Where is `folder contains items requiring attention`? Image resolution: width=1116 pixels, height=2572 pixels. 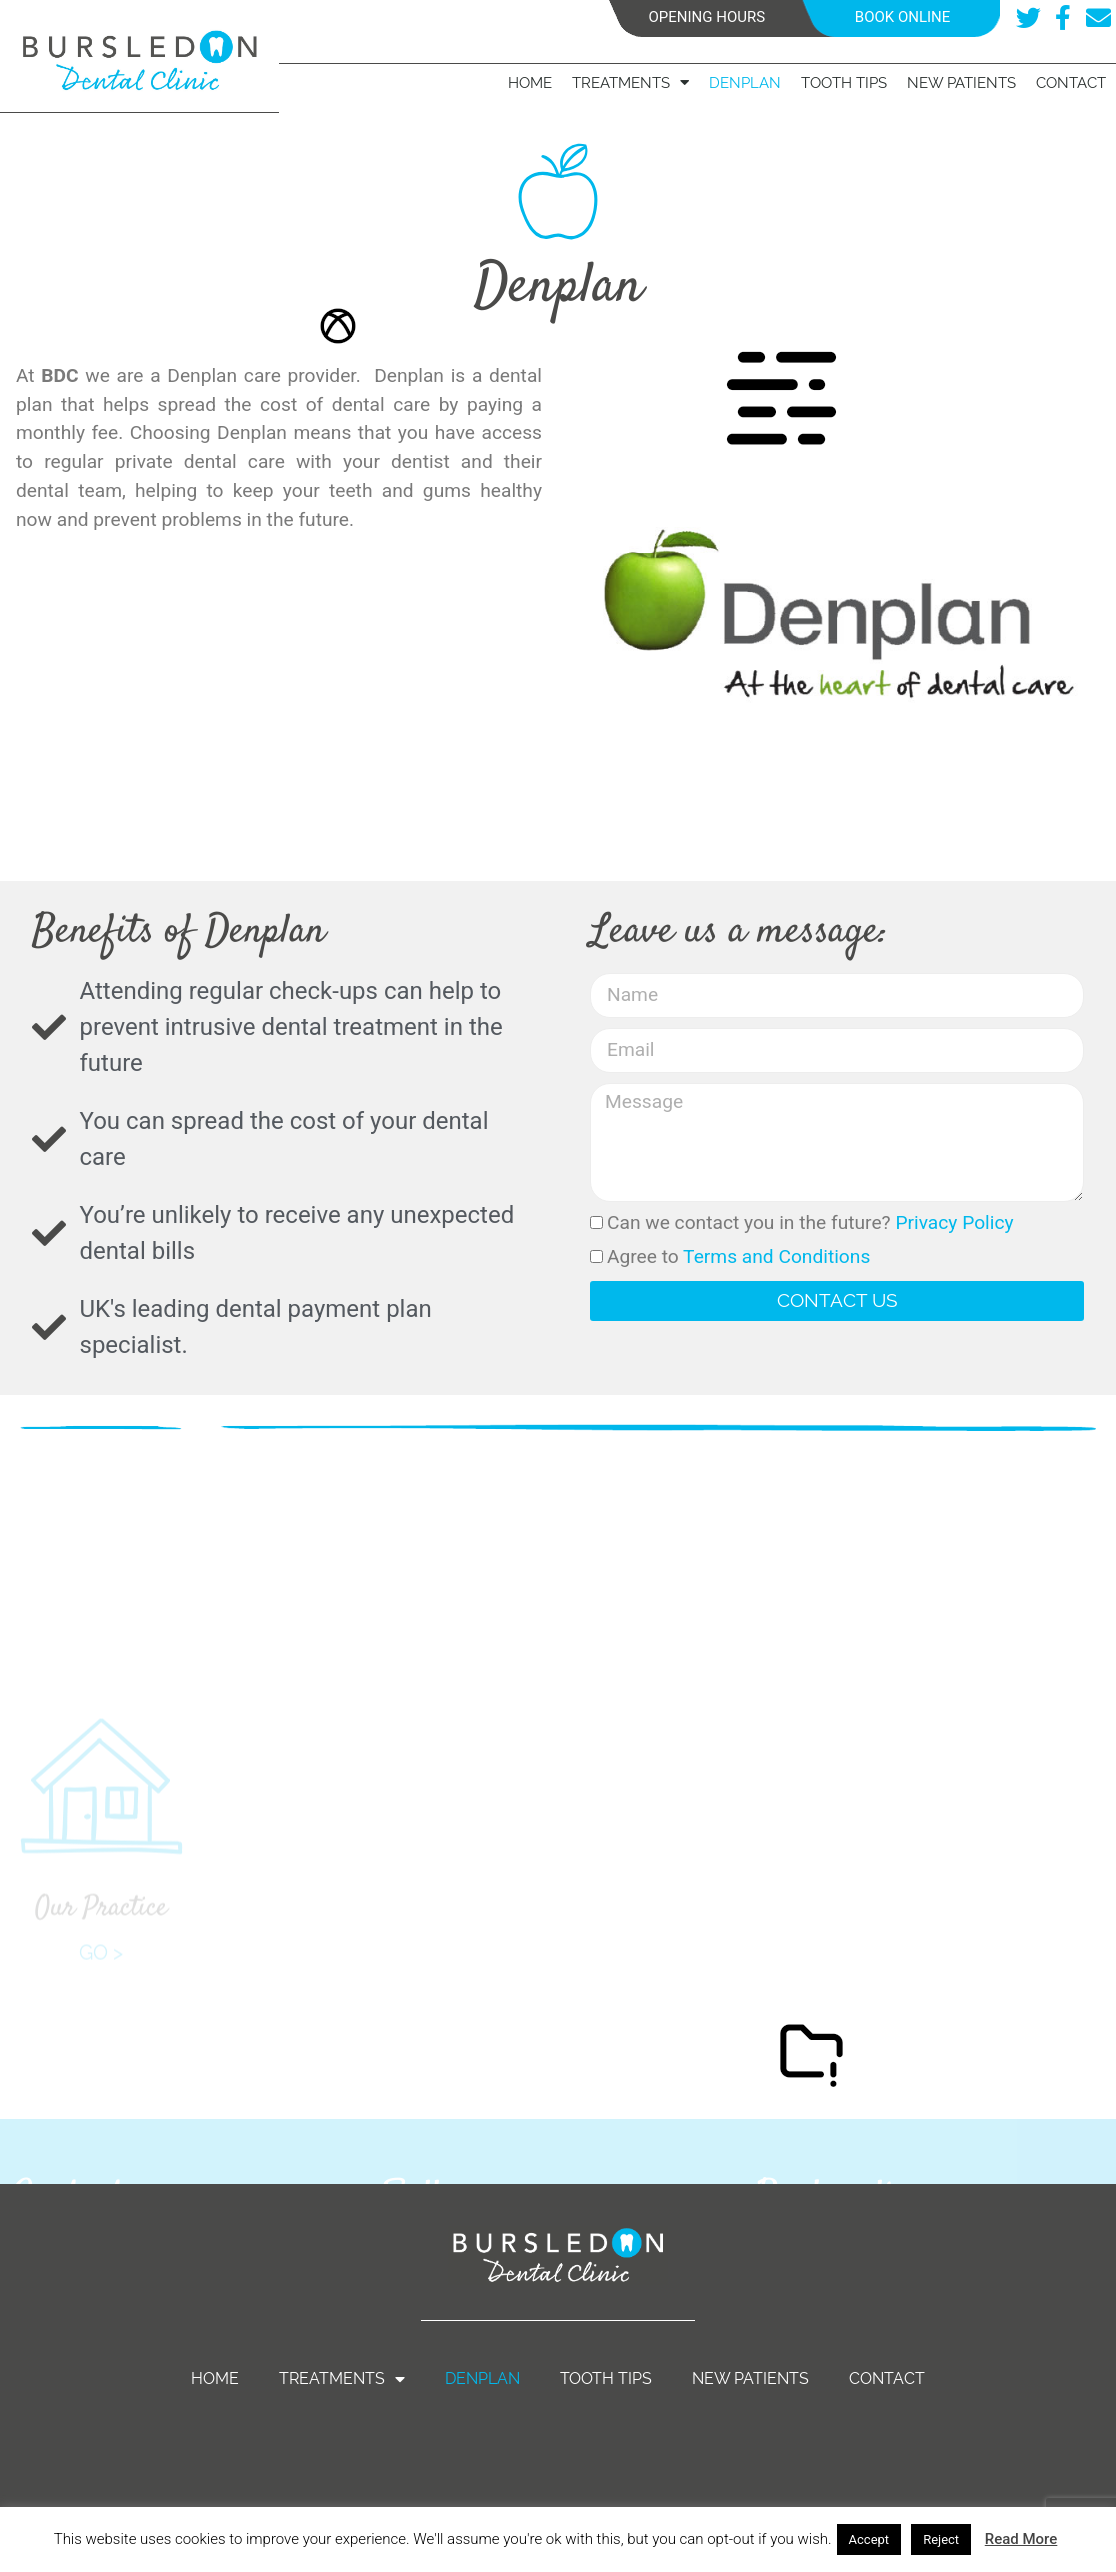 folder contains items requiring attention is located at coordinates (811, 2052).